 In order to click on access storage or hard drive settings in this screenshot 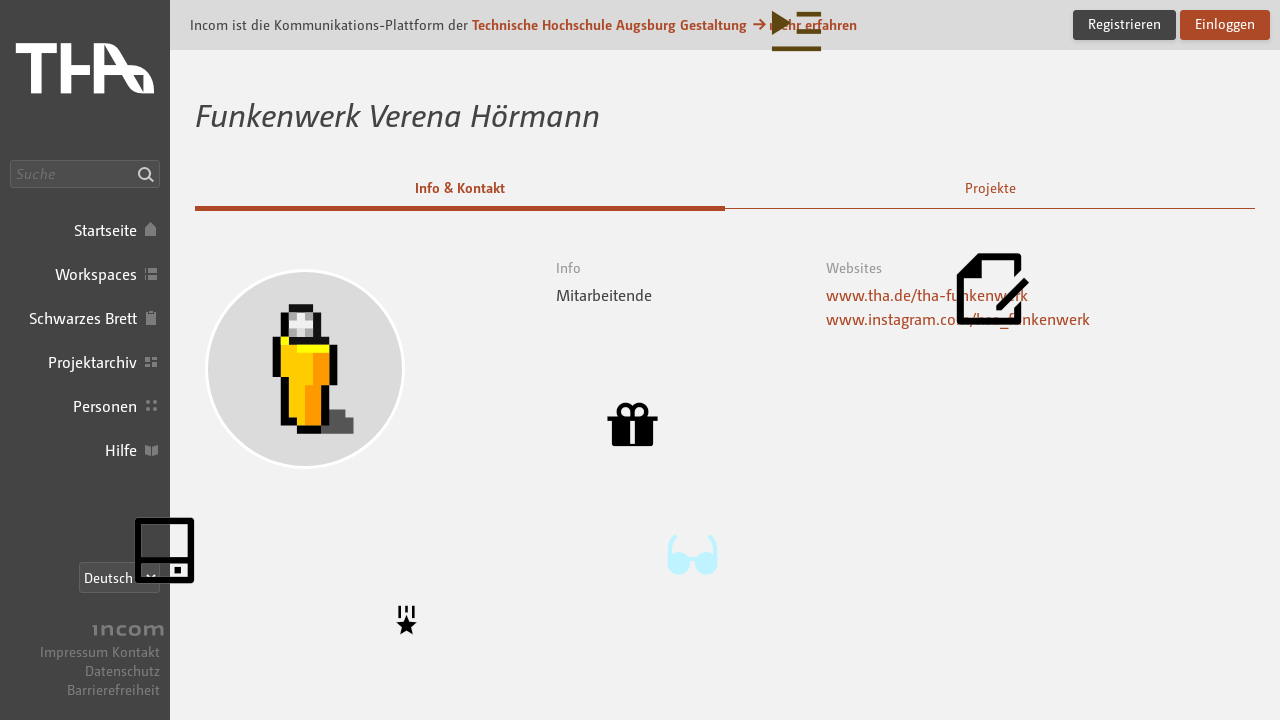, I will do `click(164, 550)`.